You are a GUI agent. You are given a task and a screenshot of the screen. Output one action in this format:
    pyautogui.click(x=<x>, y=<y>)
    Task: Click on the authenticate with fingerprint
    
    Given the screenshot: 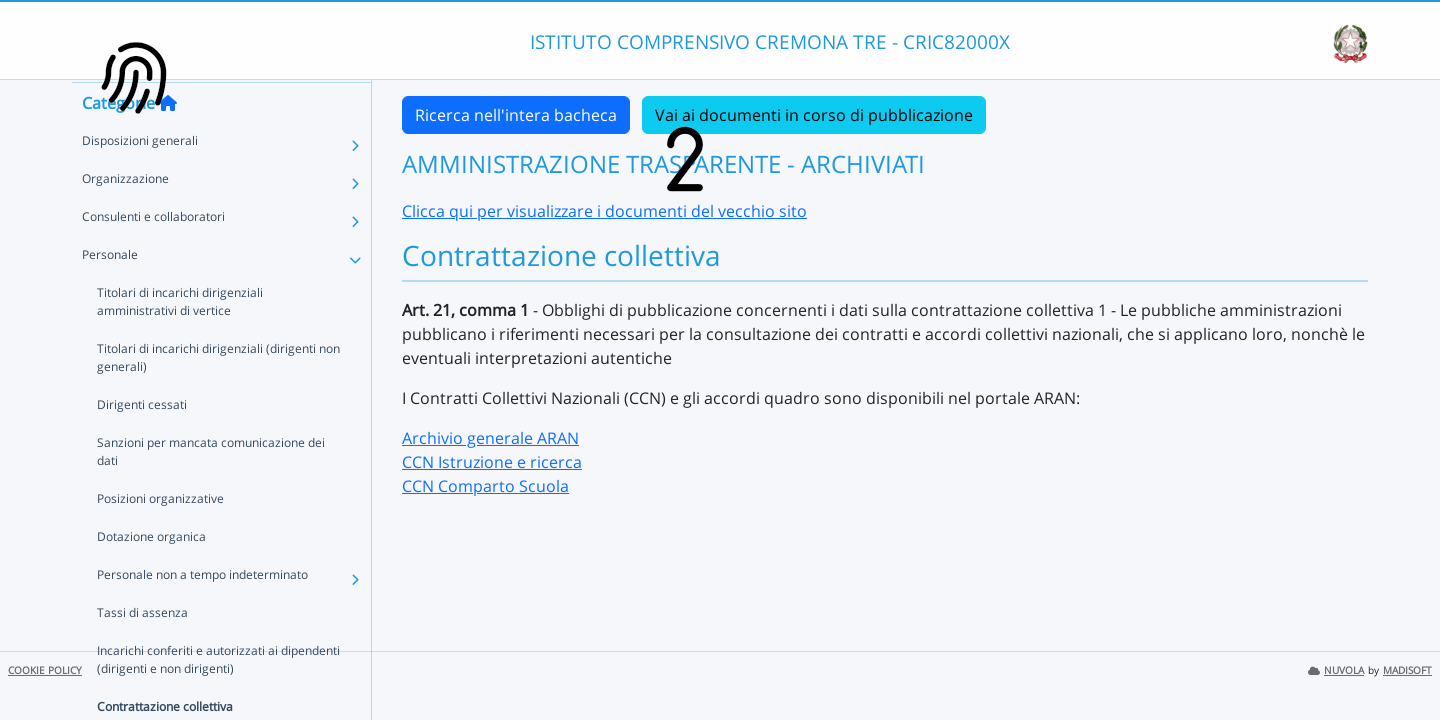 What is the action you would take?
    pyautogui.click(x=136, y=78)
    